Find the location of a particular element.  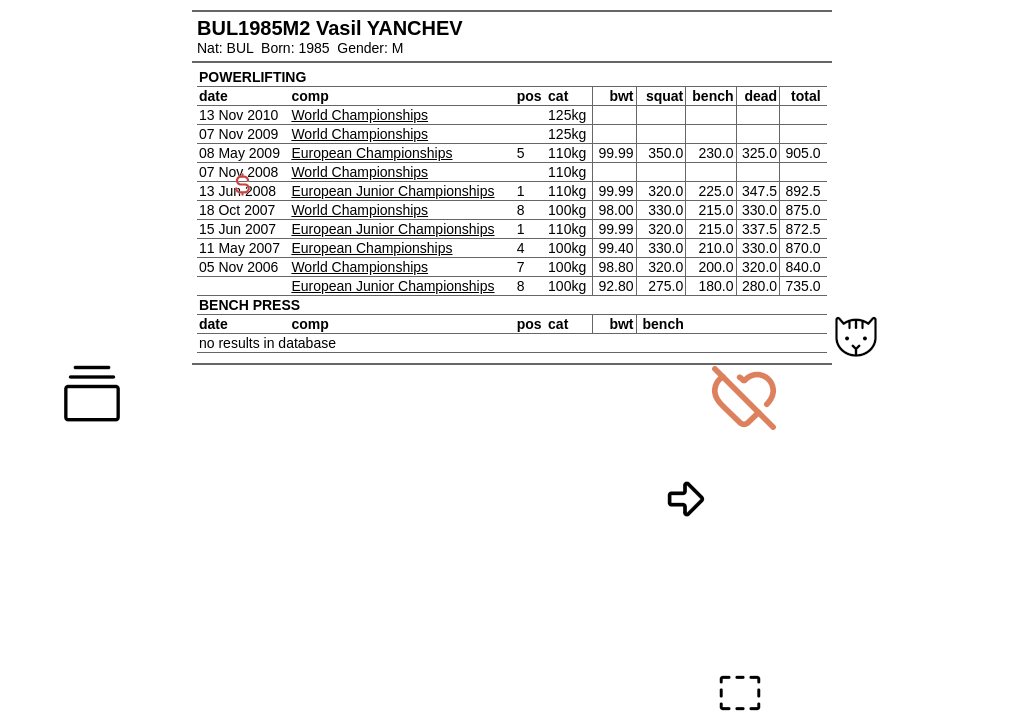

indicates a selection area or bounding box is located at coordinates (740, 693).